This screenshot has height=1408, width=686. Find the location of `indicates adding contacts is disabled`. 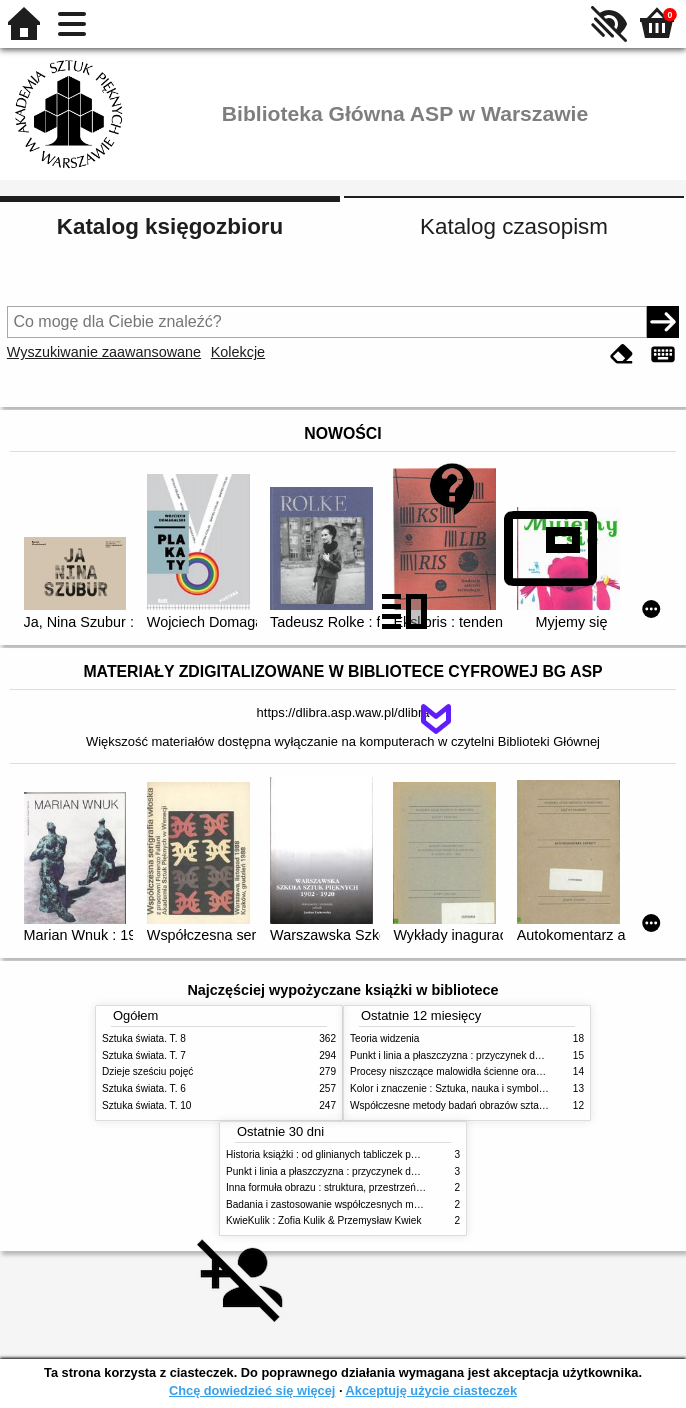

indicates adding contacts is disabled is located at coordinates (241, 1277).